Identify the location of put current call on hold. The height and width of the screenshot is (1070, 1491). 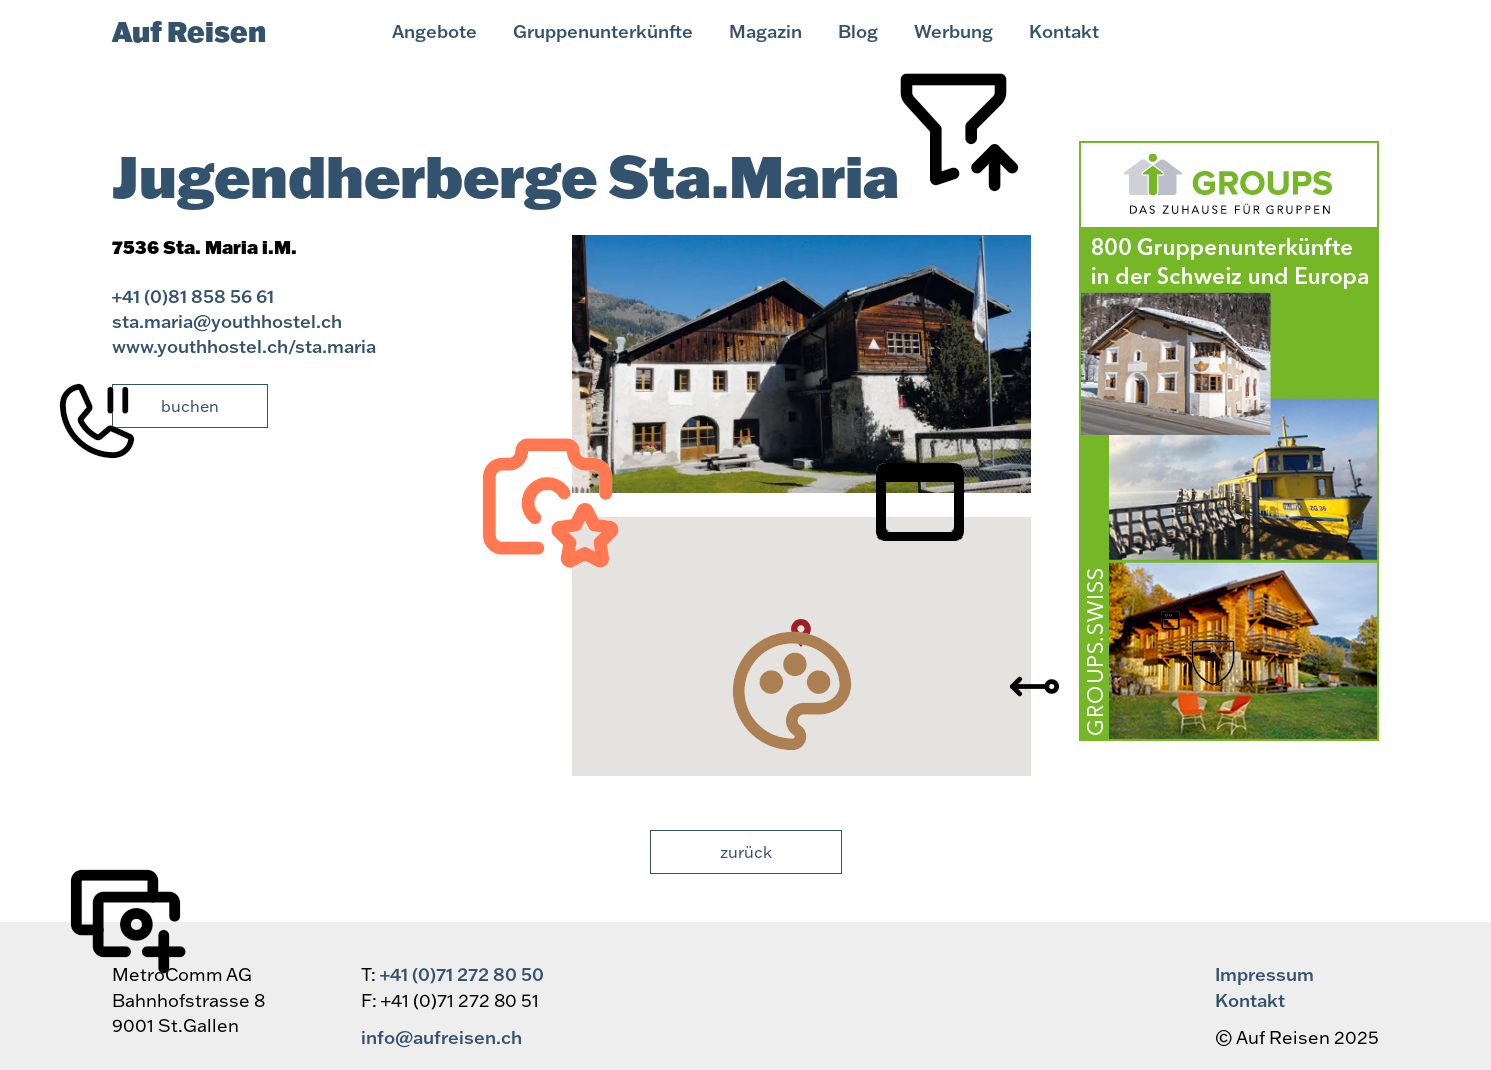
(98, 419).